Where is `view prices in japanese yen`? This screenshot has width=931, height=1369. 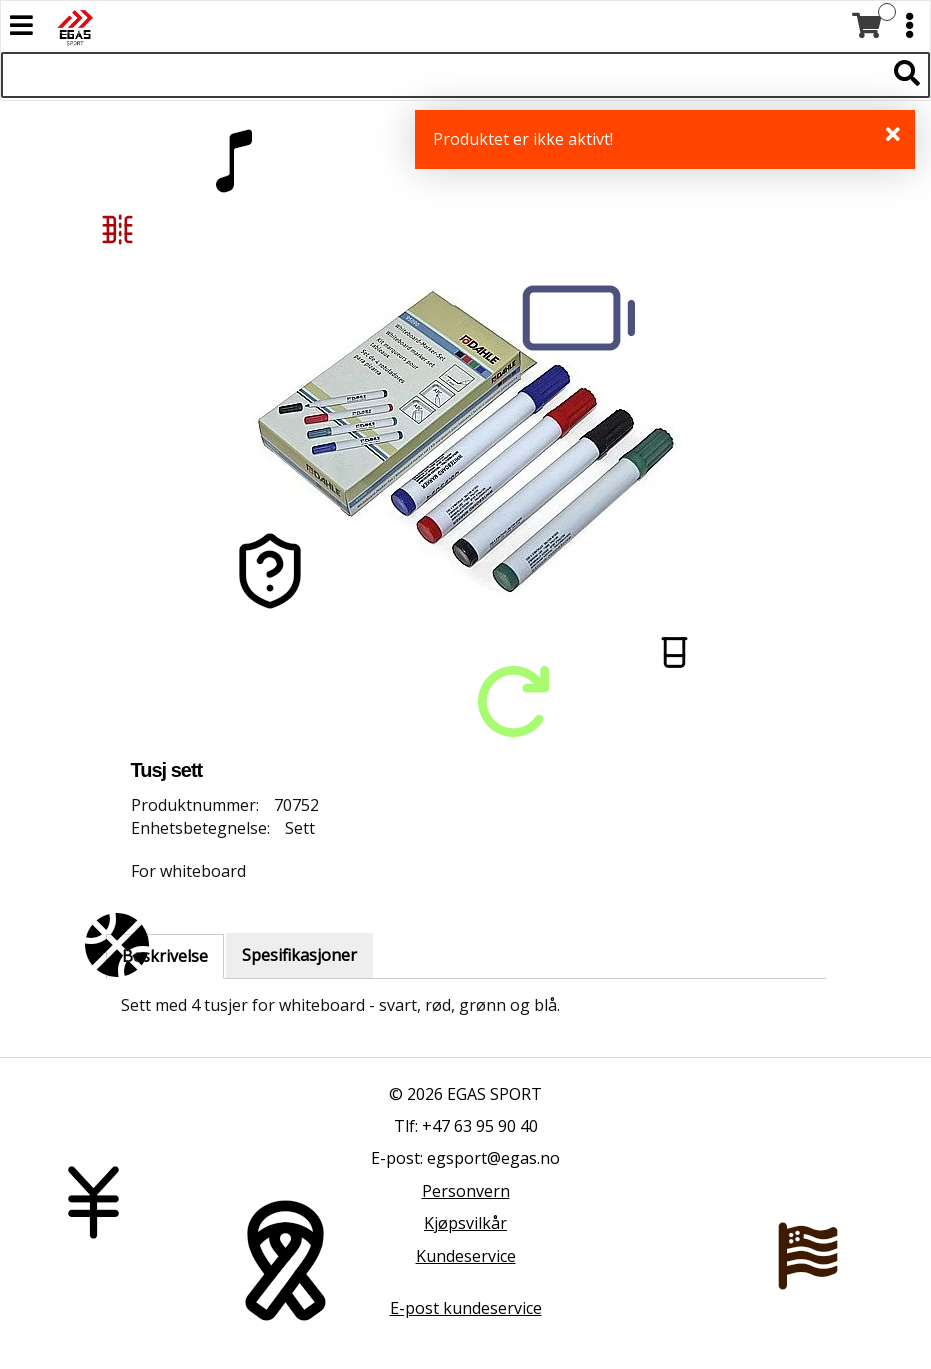 view prices in japanese yen is located at coordinates (93, 1202).